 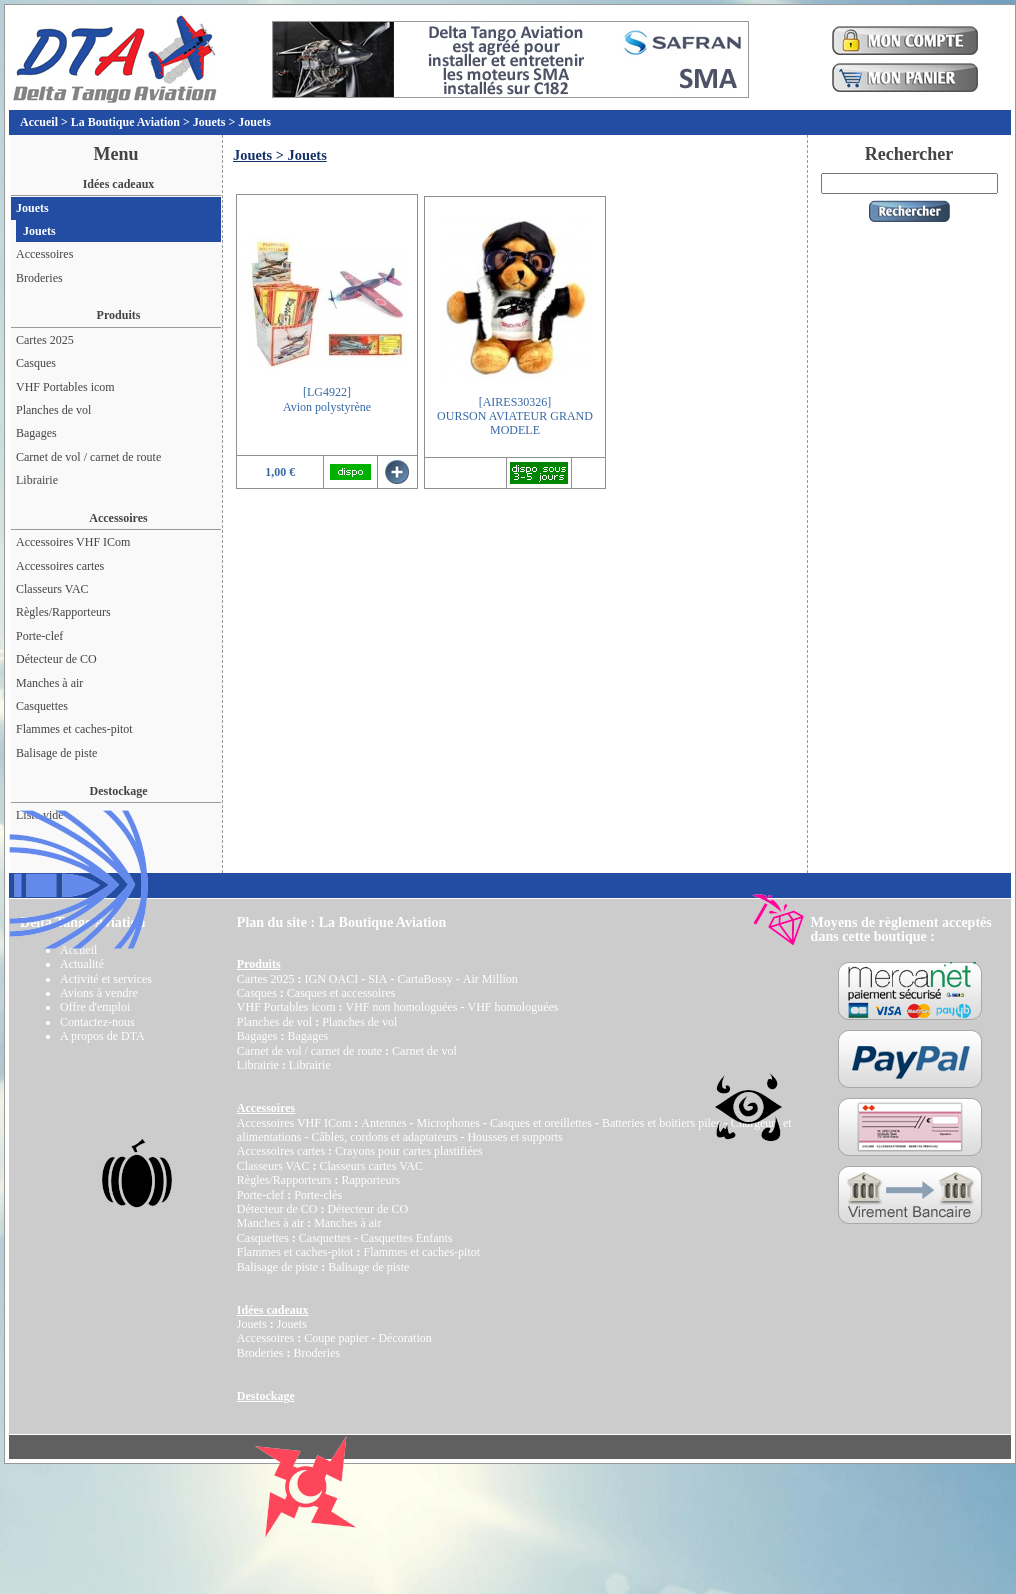 I want to click on access halloween or autumn seasonal content, so click(x=137, y=1173).